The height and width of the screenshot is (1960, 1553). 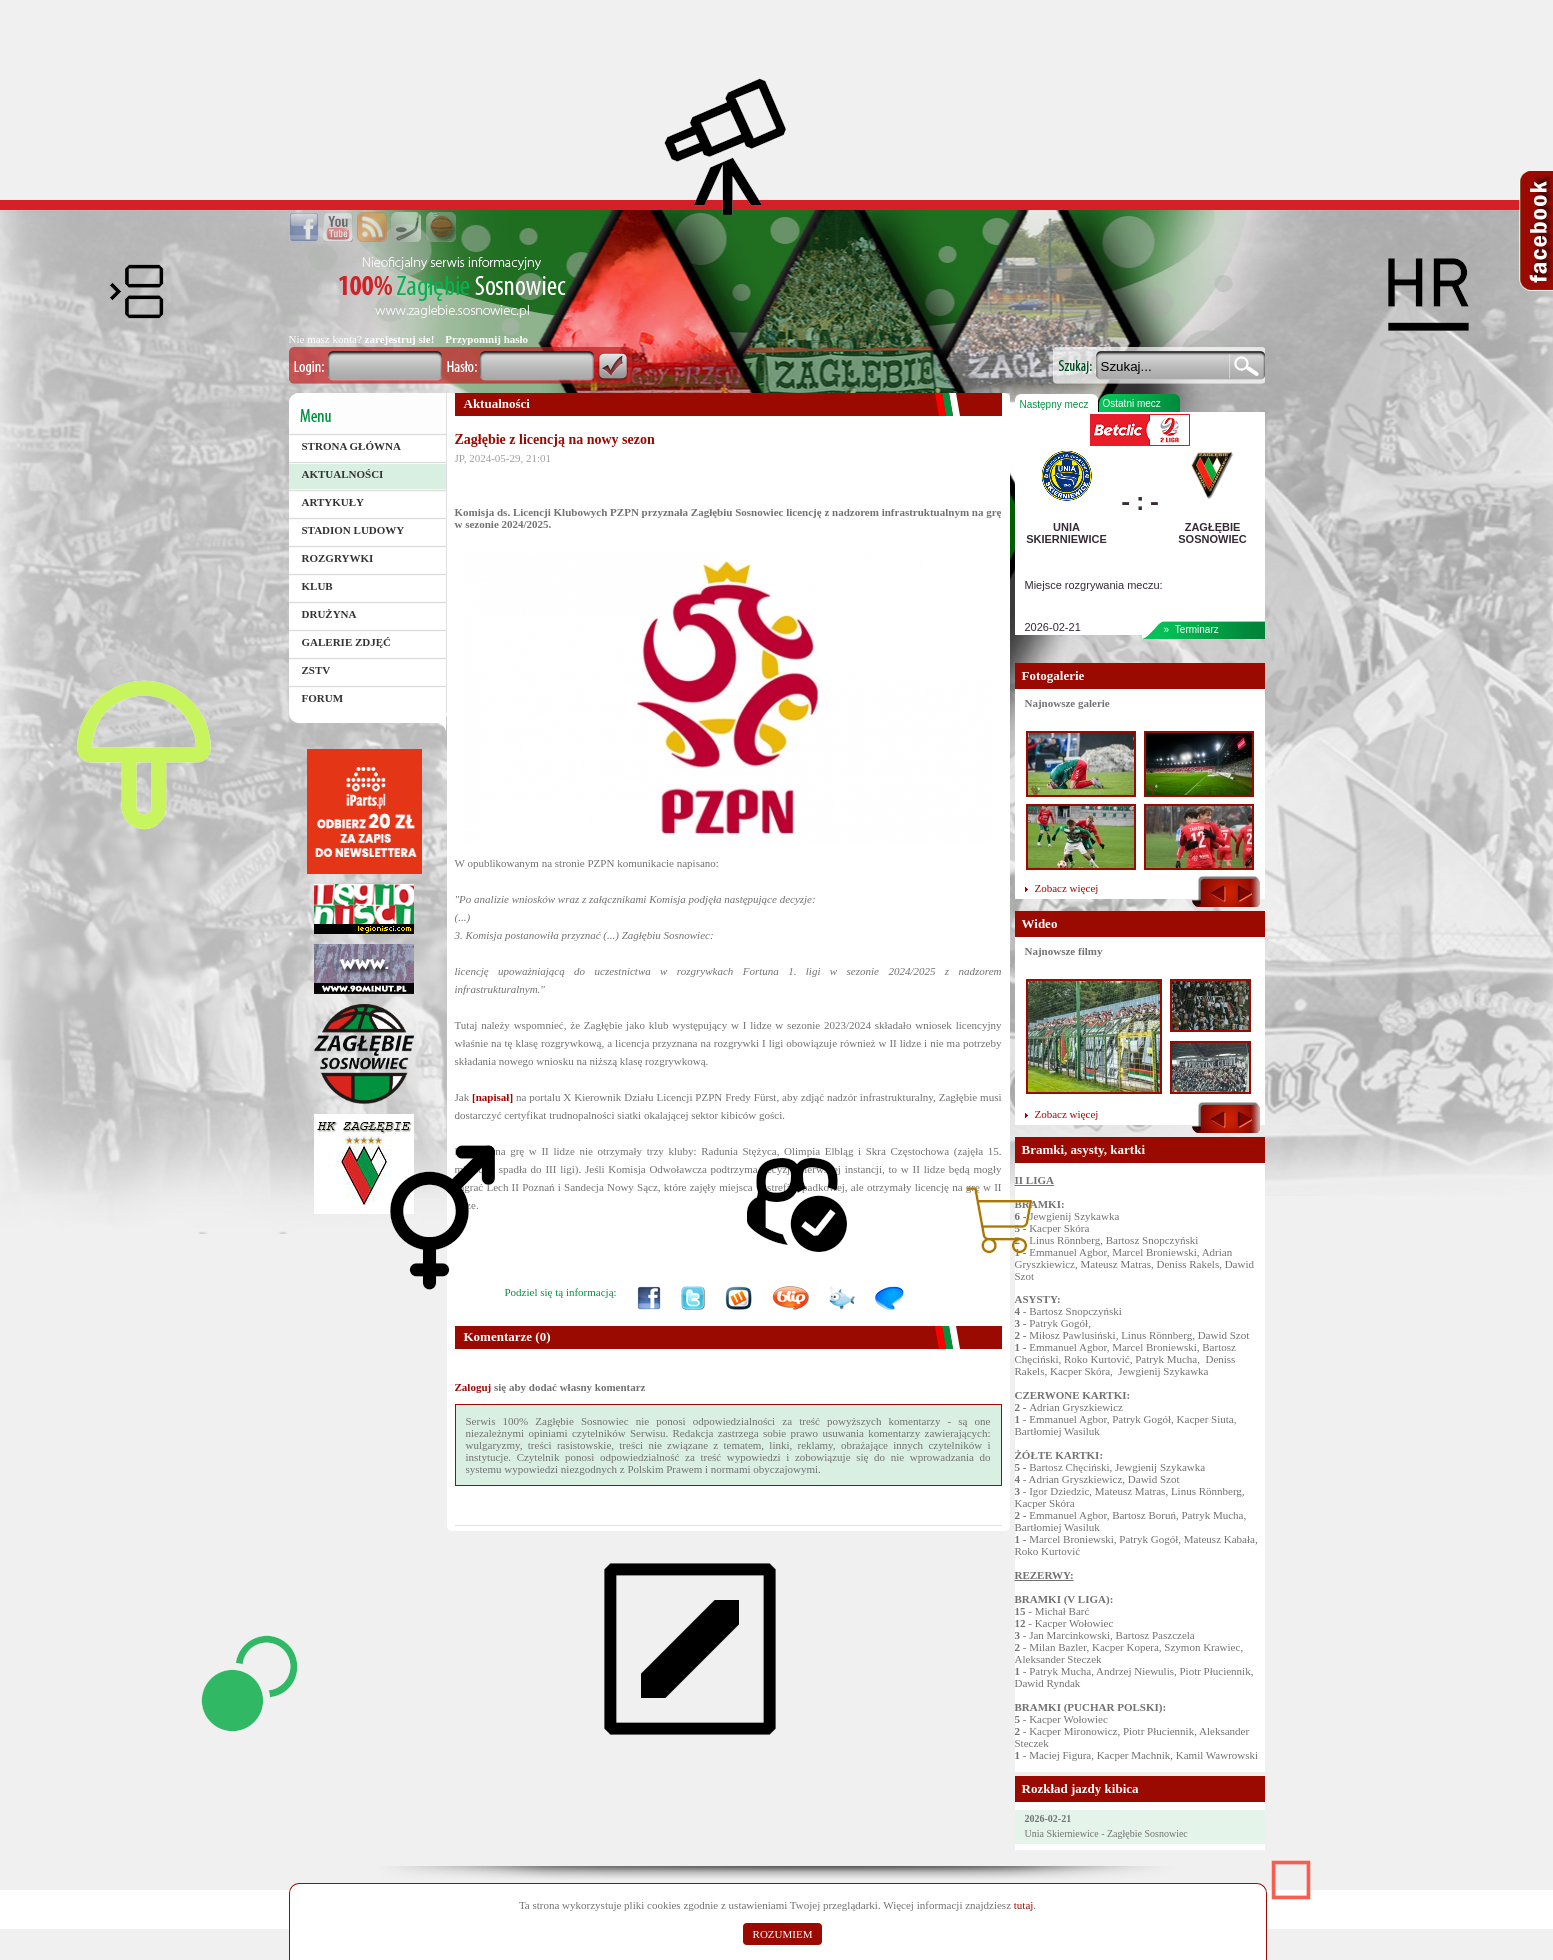 What do you see at coordinates (728, 147) in the screenshot?
I see `explore or discover new content` at bounding box center [728, 147].